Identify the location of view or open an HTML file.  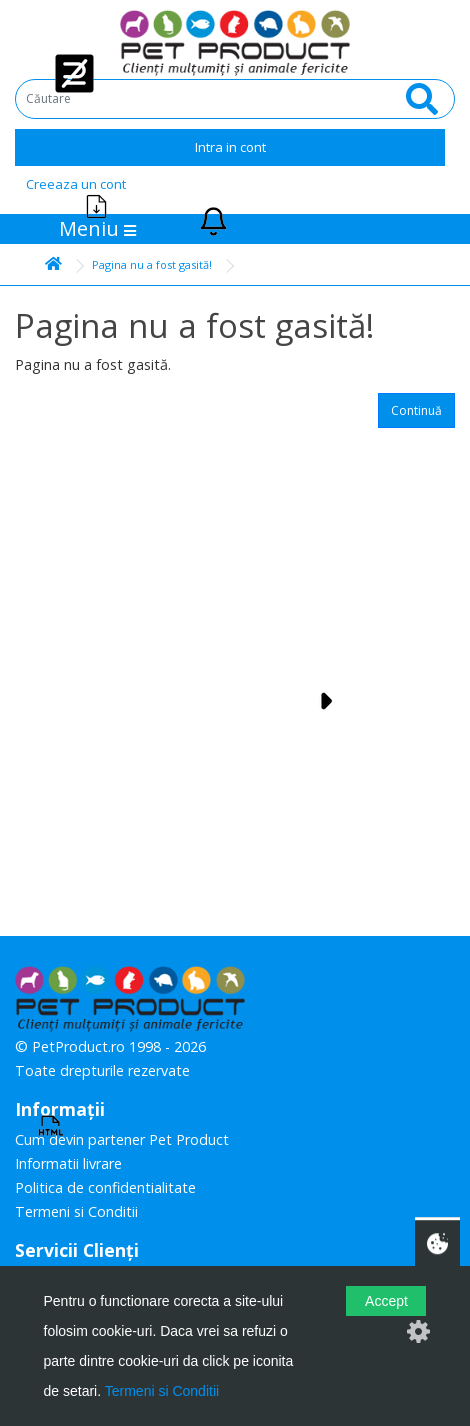
(50, 1126).